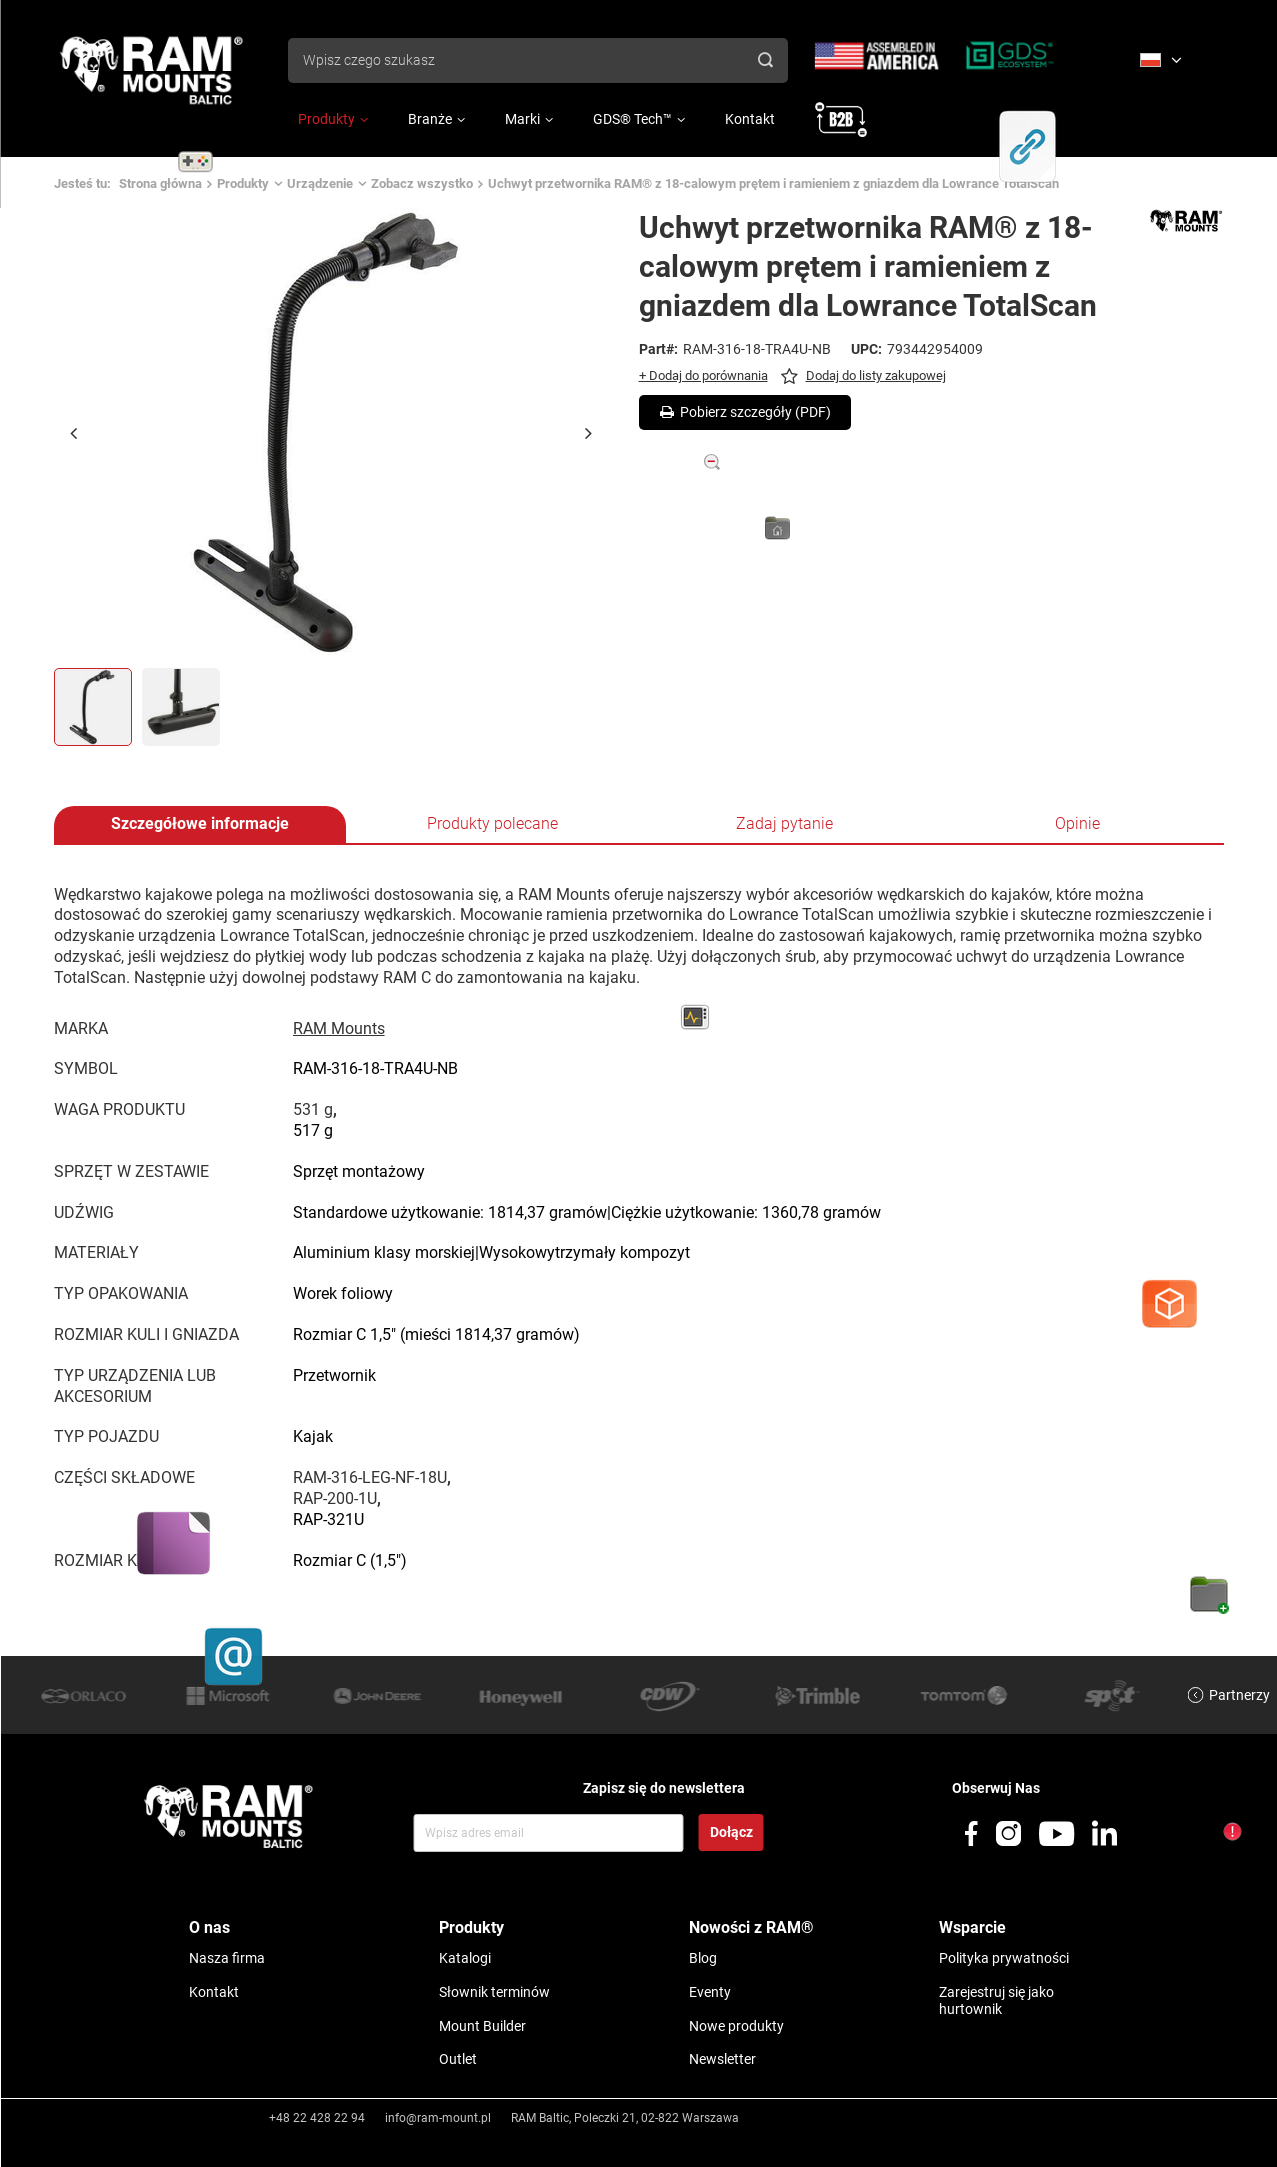 Image resolution: width=1277 pixels, height=2167 pixels. What do you see at coordinates (1232, 1831) in the screenshot?
I see `indicates an important alert or warning` at bounding box center [1232, 1831].